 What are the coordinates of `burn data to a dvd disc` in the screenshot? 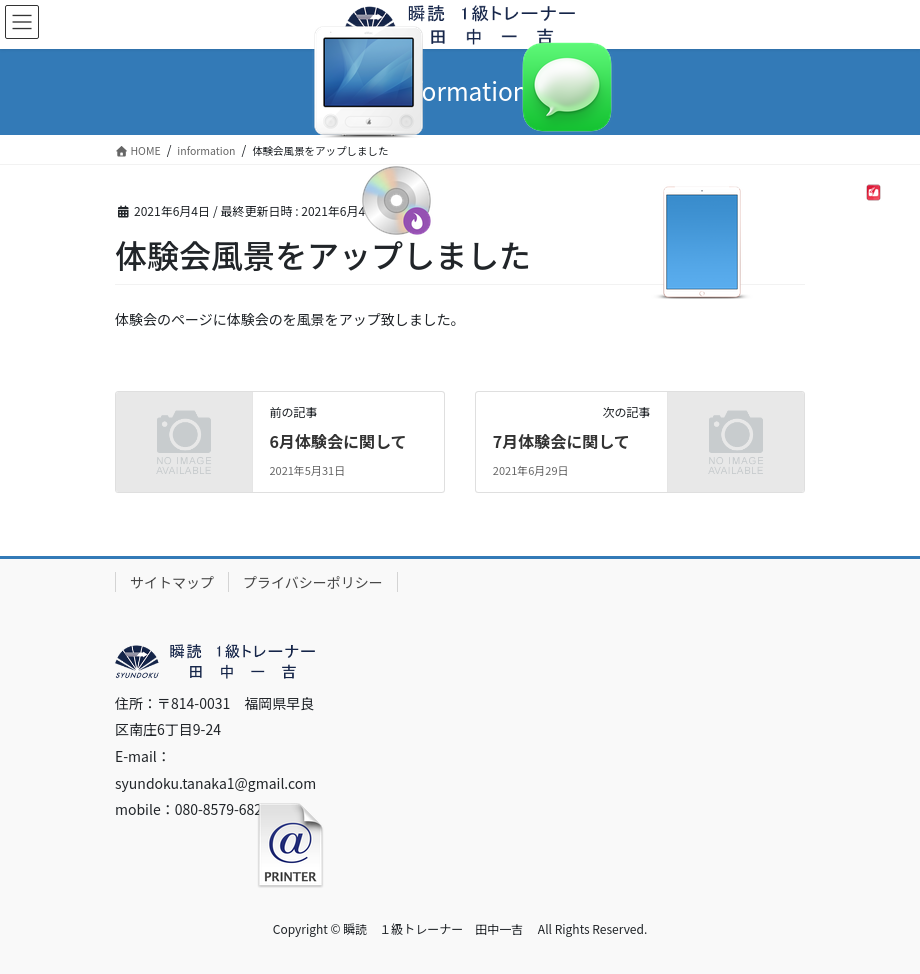 It's located at (396, 200).